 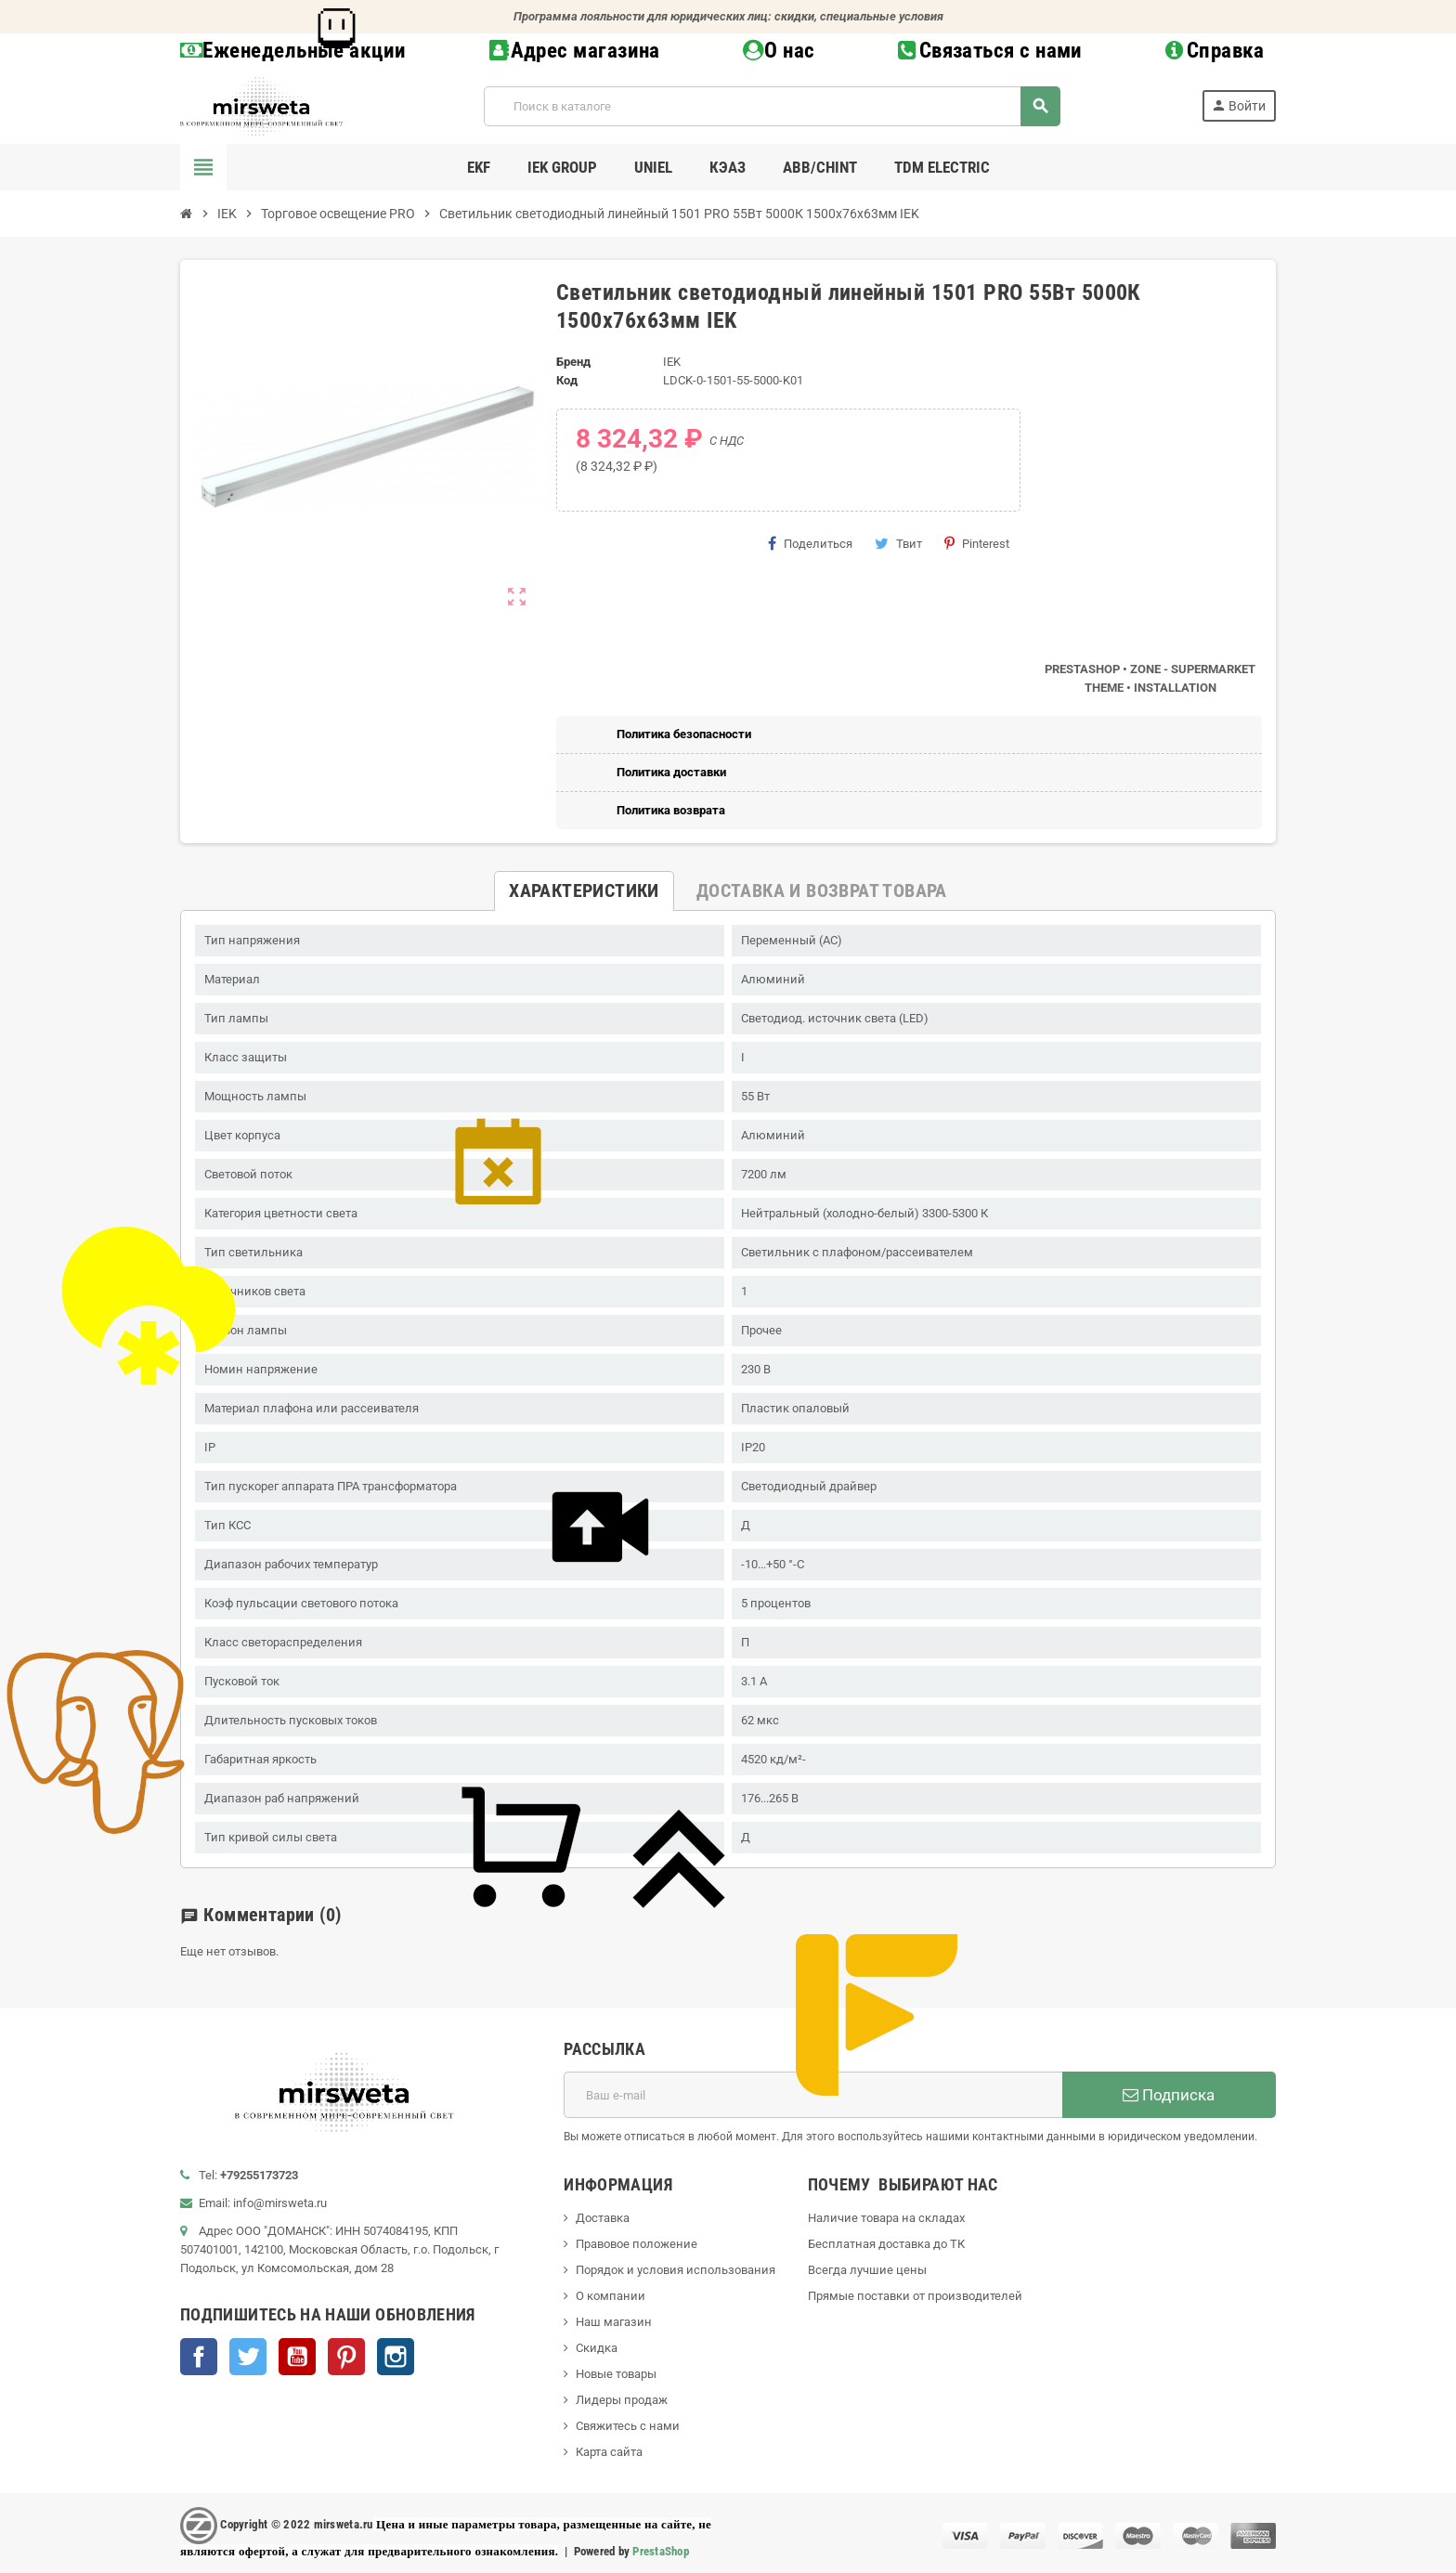 I want to click on open aseprite pixel art editor, so click(x=336, y=28).